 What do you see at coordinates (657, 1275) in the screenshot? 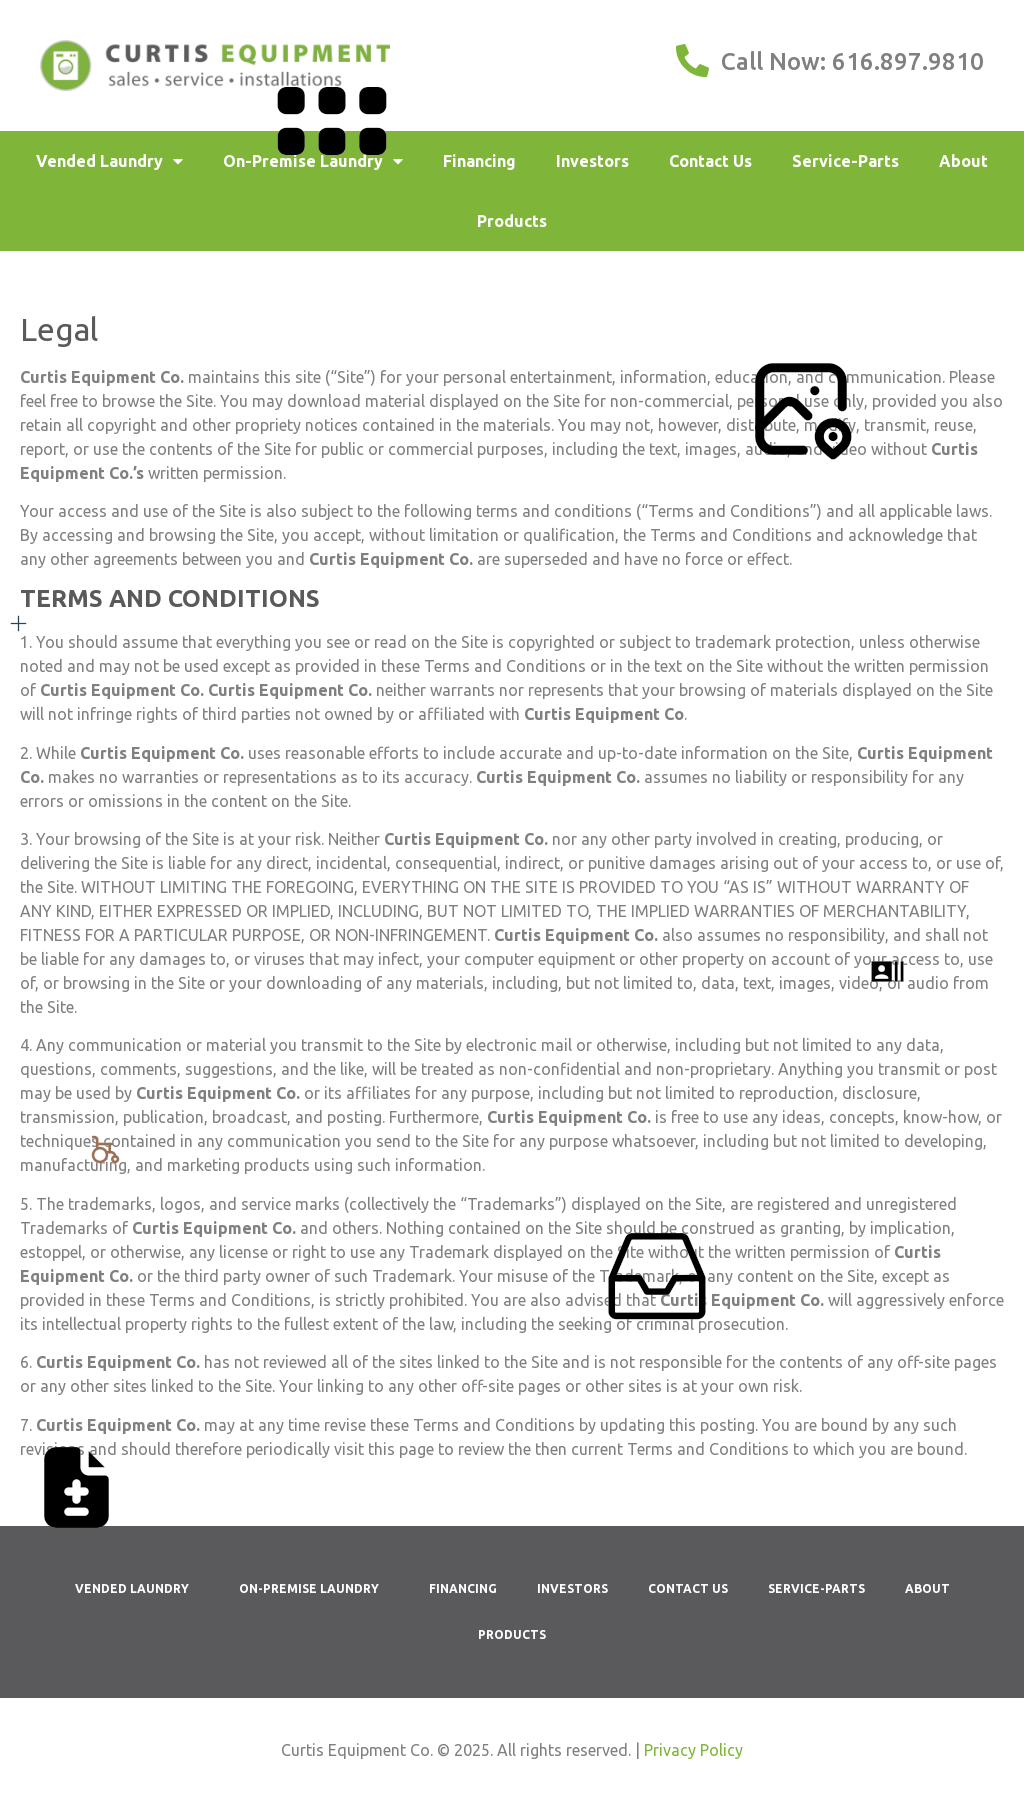
I see `view your inbox messages` at bounding box center [657, 1275].